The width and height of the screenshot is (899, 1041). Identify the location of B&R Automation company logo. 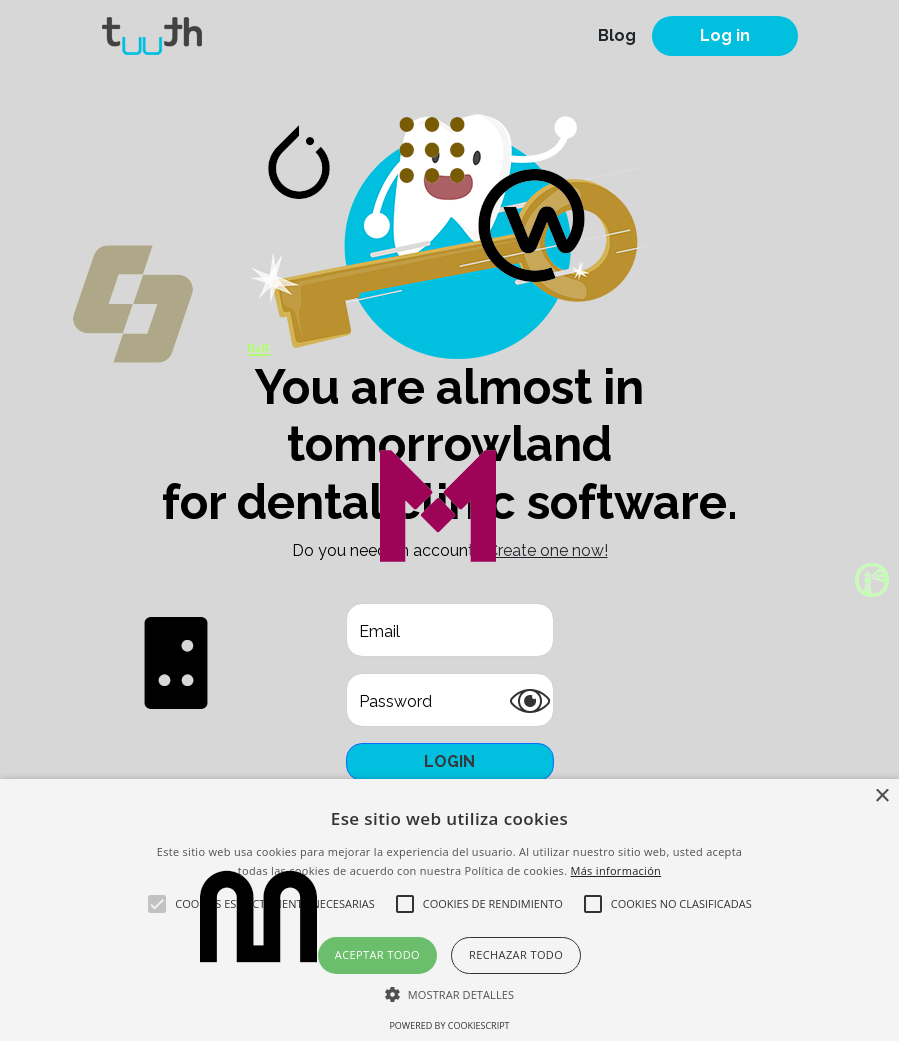
(259, 350).